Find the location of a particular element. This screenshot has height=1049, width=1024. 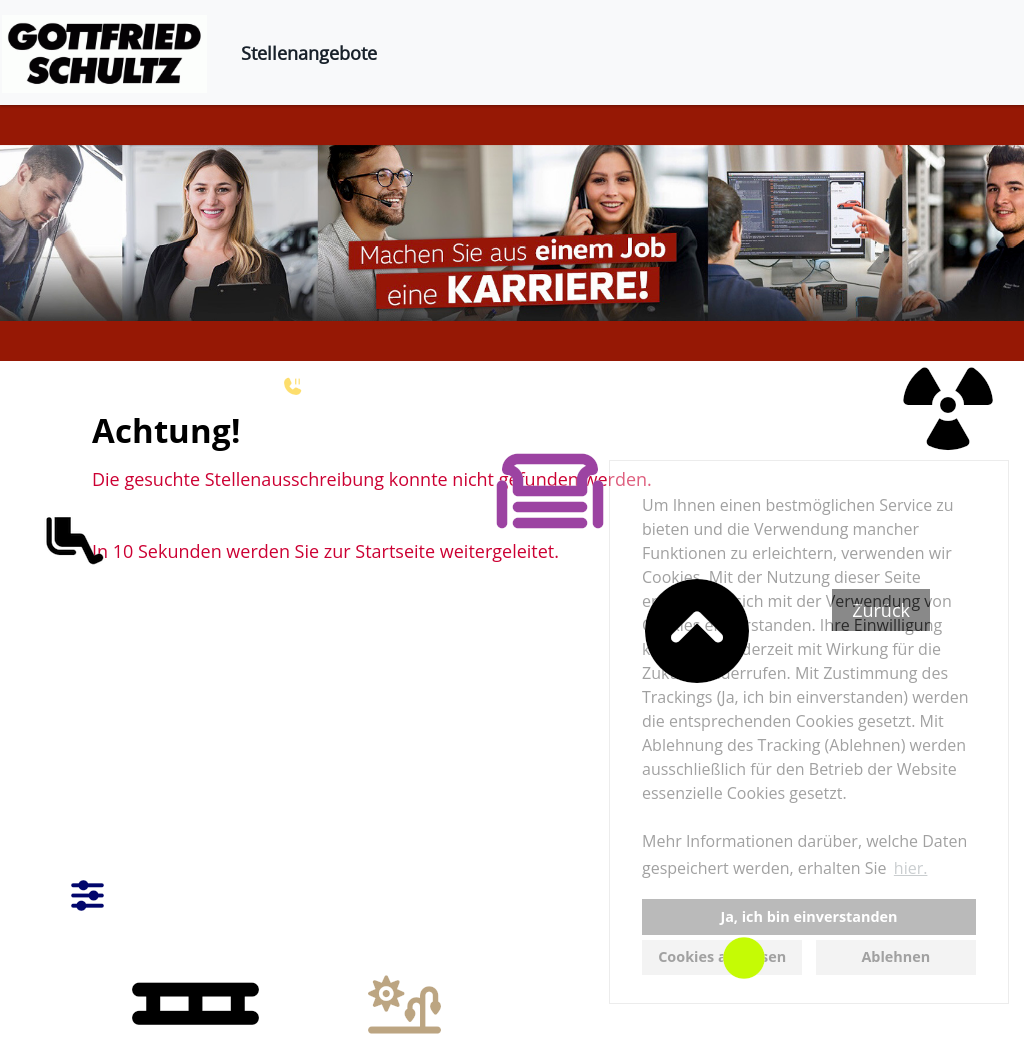

indicates an unread notification or new item is located at coordinates (744, 958).